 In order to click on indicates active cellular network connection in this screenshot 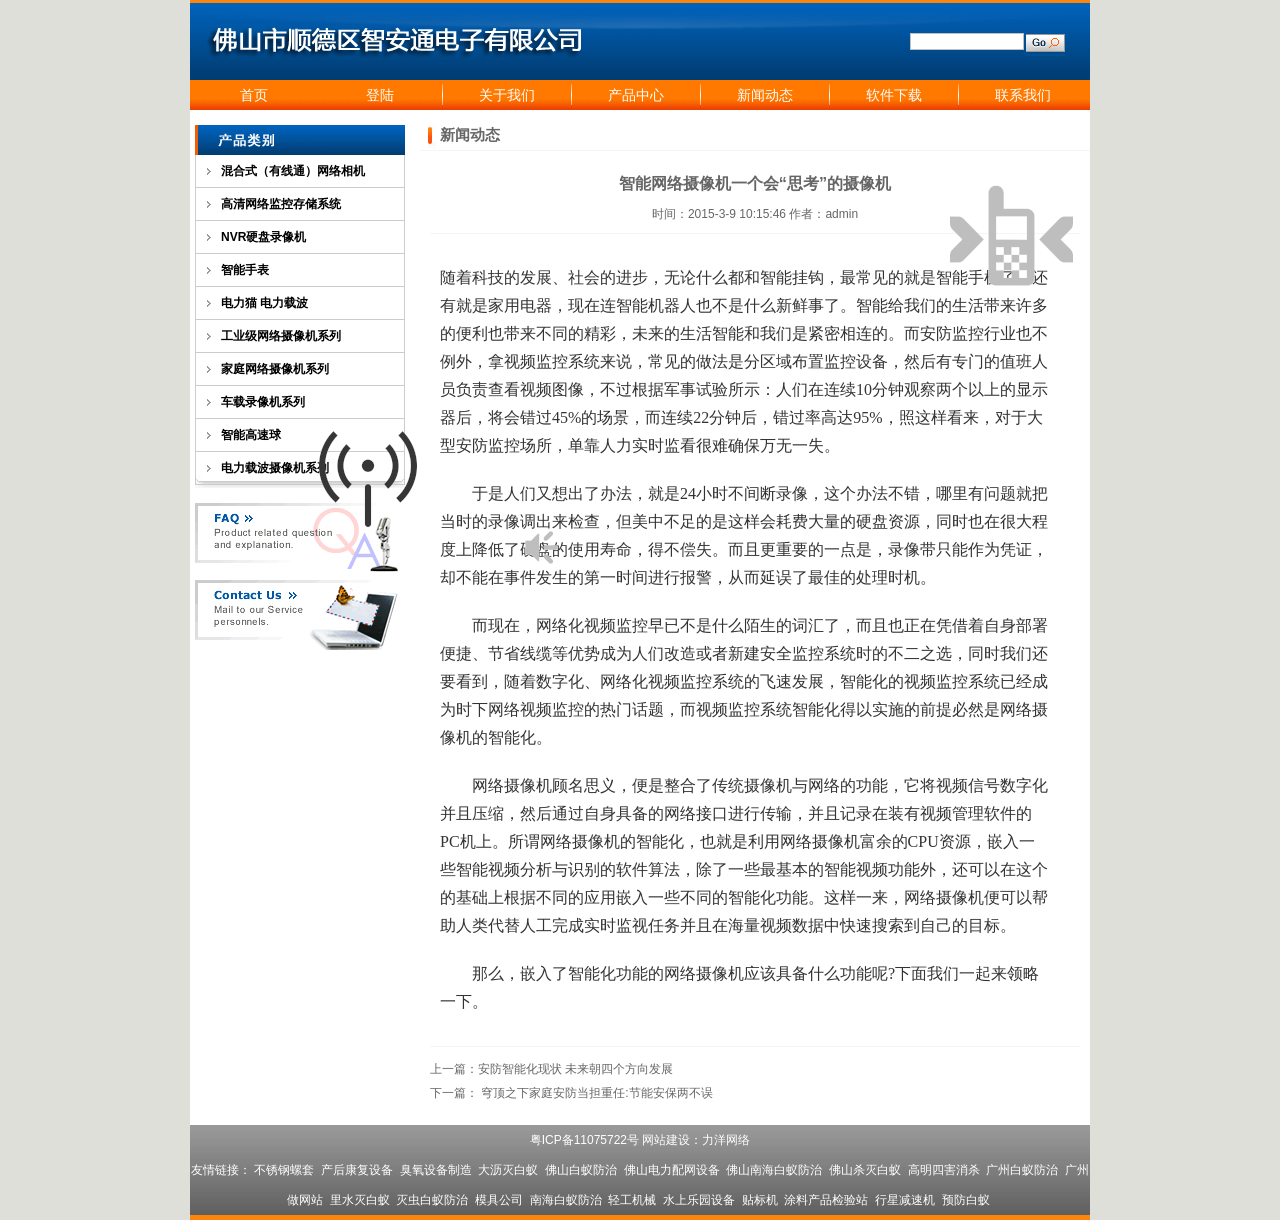, I will do `click(1011, 239)`.